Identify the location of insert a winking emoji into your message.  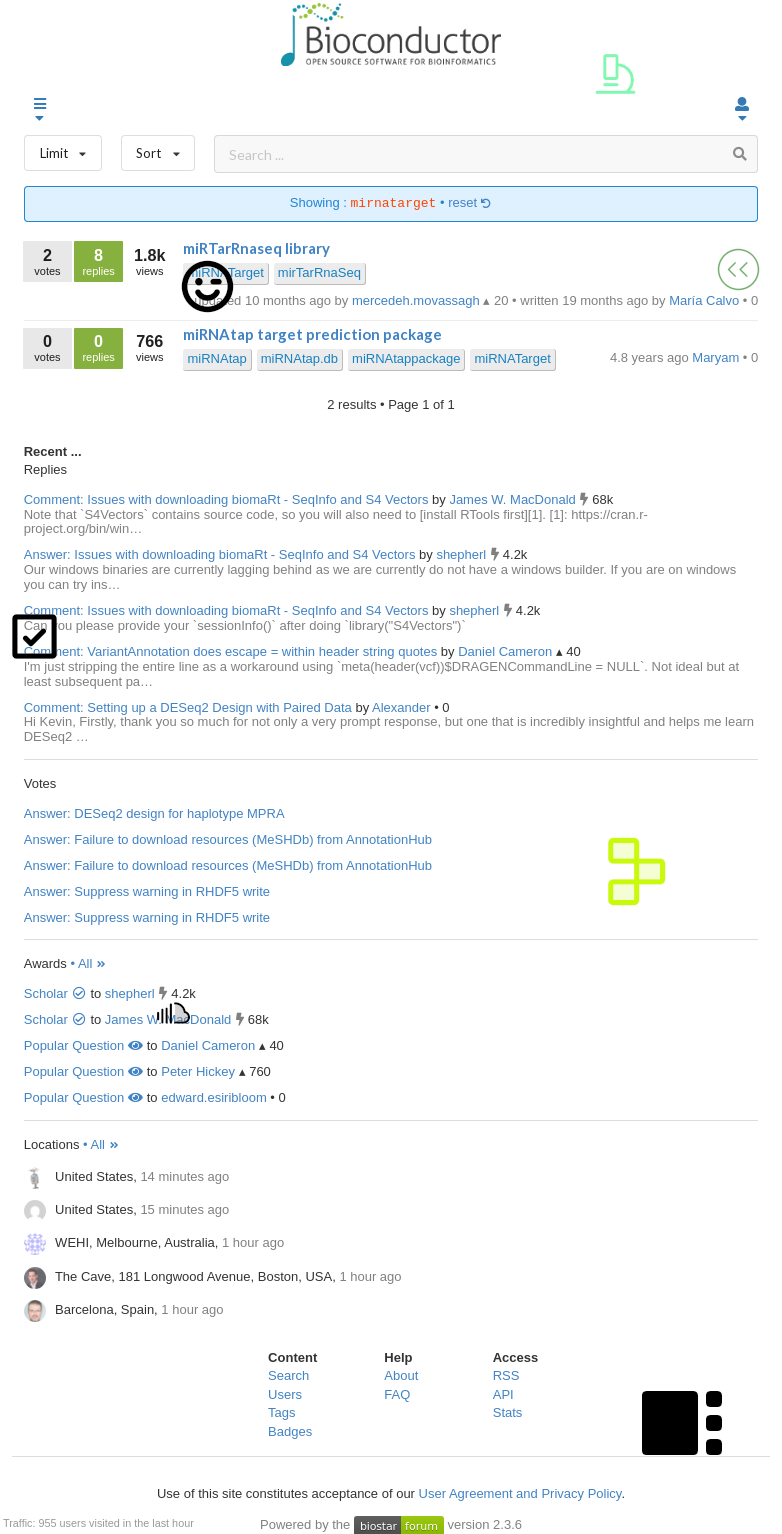
(207, 286).